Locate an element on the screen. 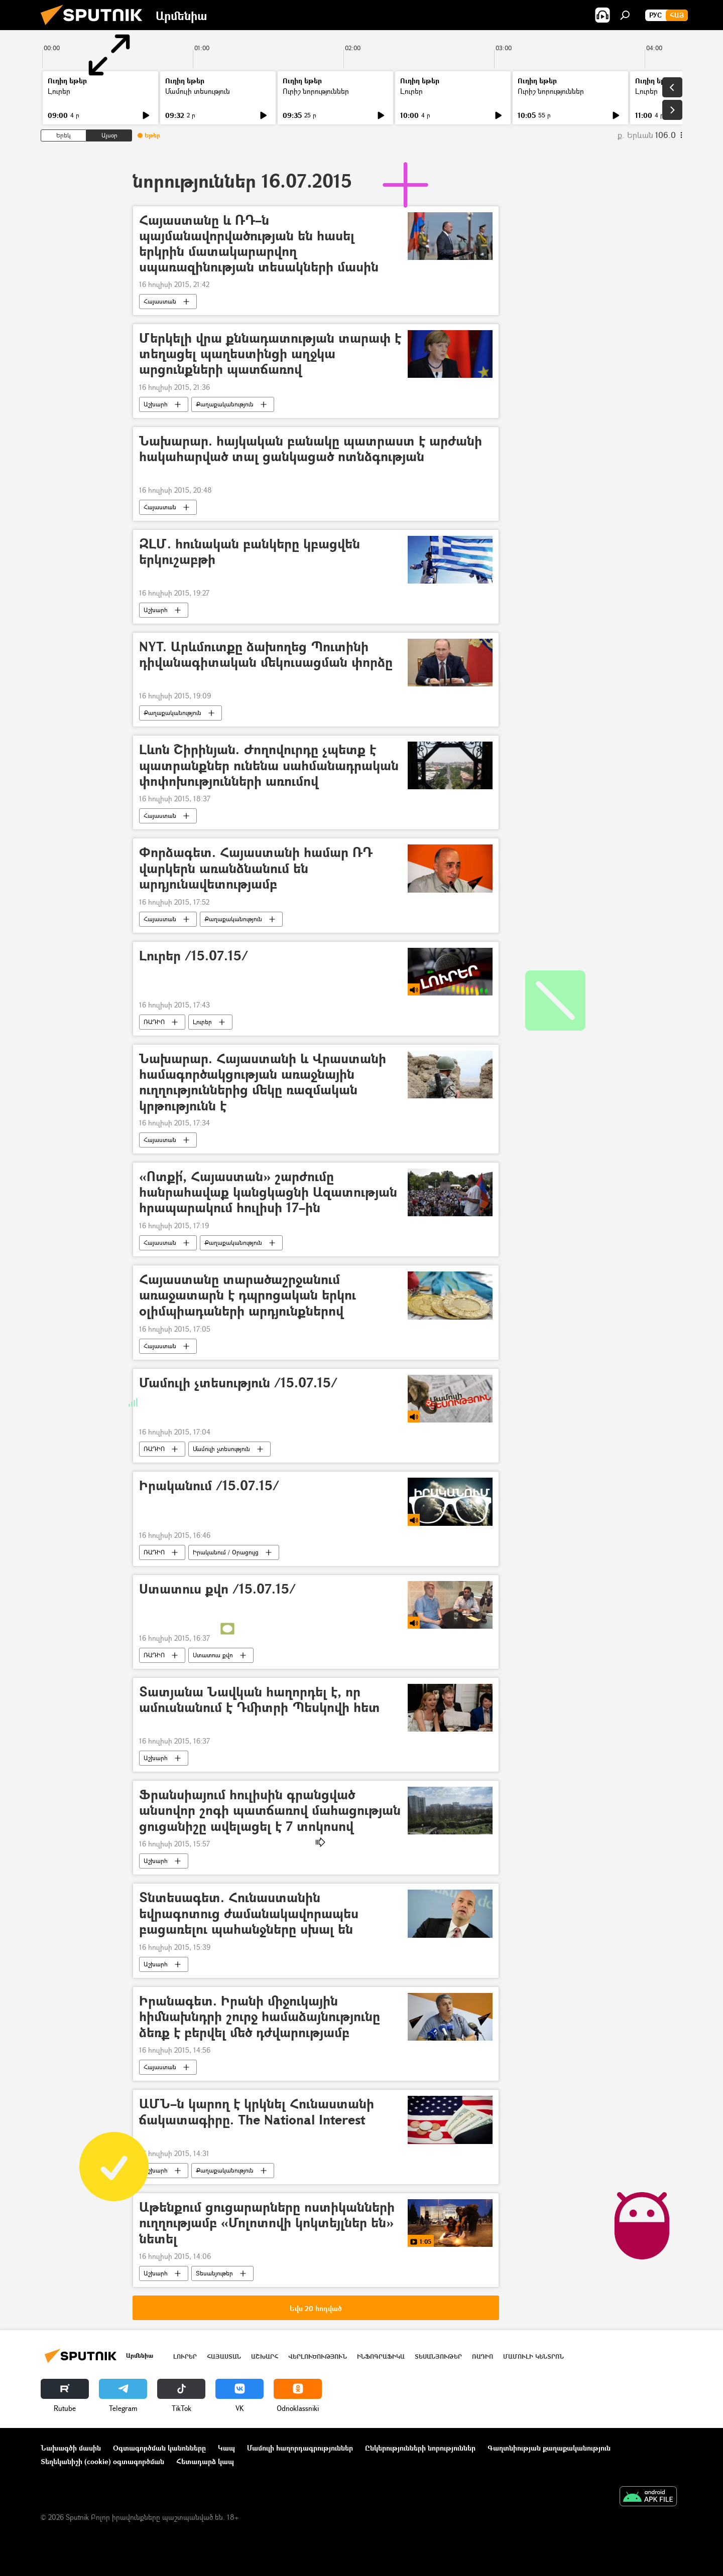 Image resolution: width=723 pixels, height=2576 pixels. placeholder for missing or unavailable image content is located at coordinates (555, 1000).